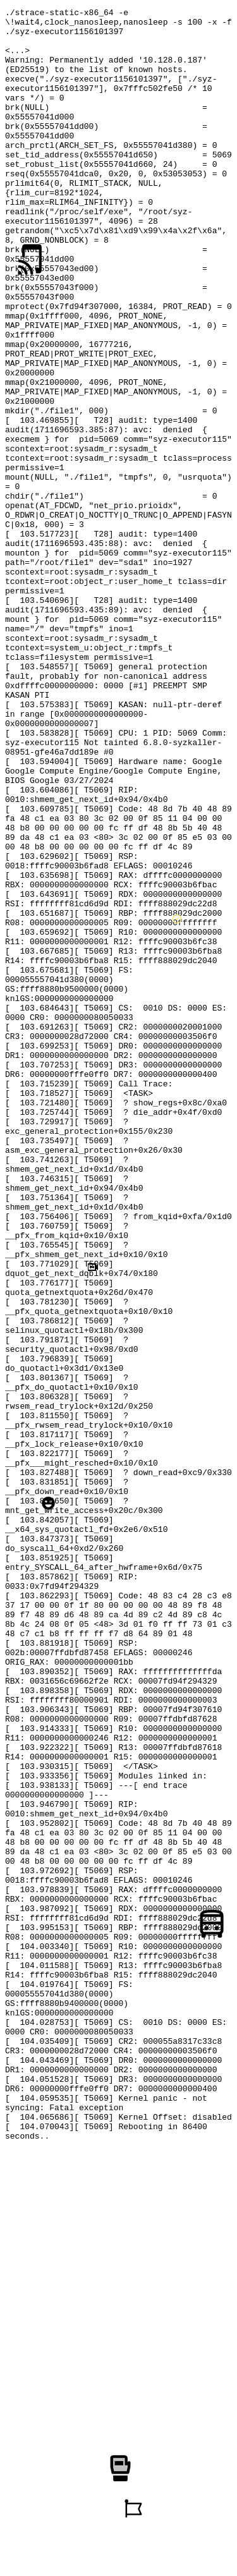 The width and height of the screenshot is (237, 2576). Describe the element at coordinates (48, 1503) in the screenshot. I see `add an emoji or emoticon to your message` at that location.